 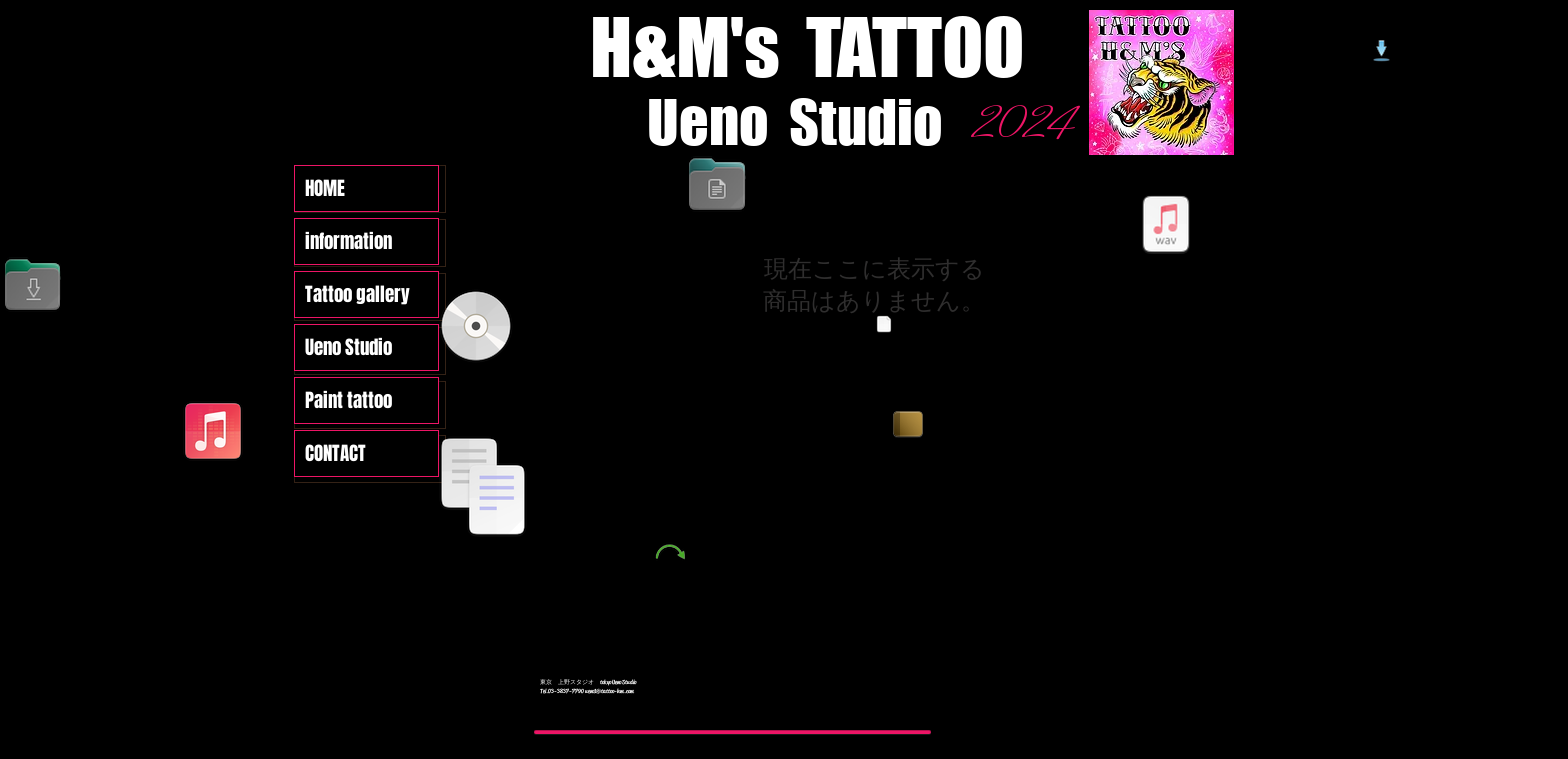 What do you see at coordinates (1381, 48) in the screenshot?
I see `save document to a new location or filename` at bounding box center [1381, 48].